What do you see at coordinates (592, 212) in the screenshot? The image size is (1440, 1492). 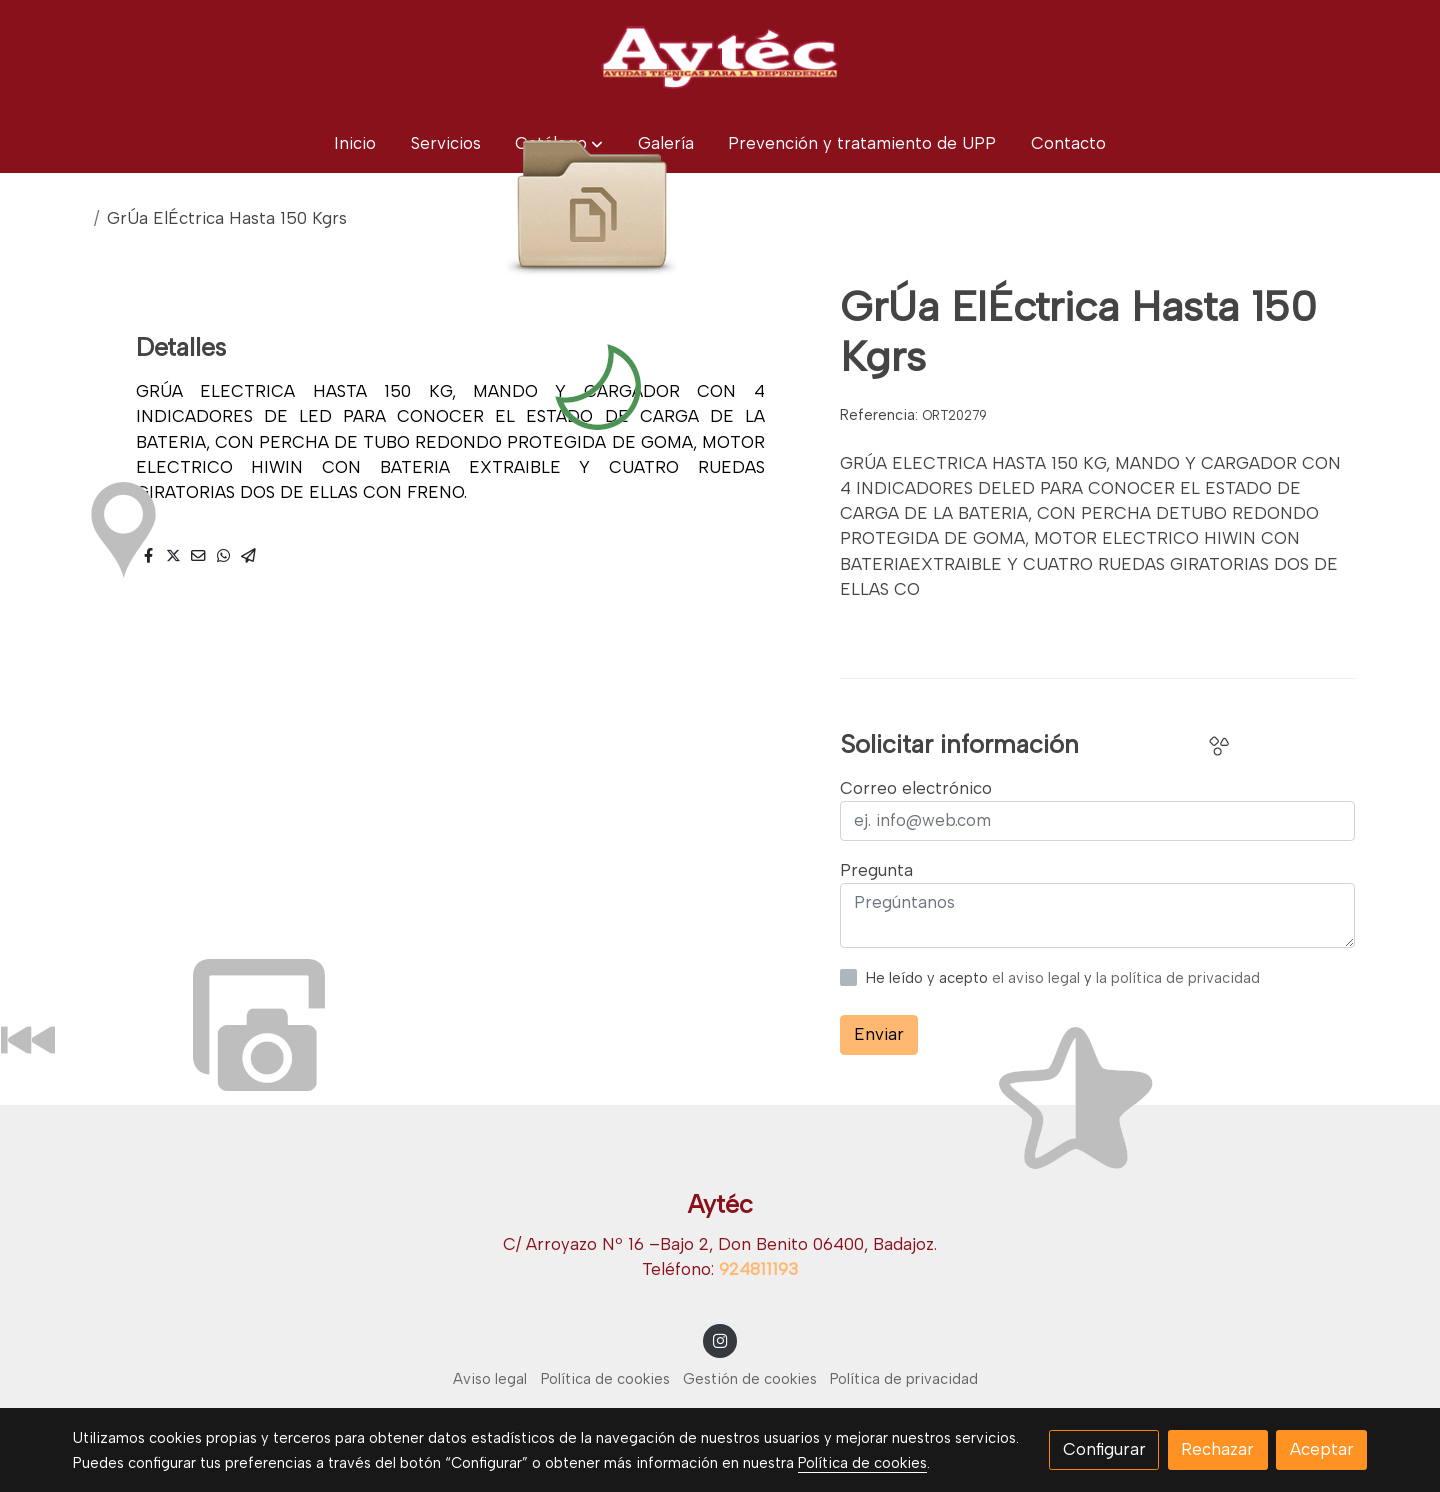 I see `open your documents folder` at bounding box center [592, 212].